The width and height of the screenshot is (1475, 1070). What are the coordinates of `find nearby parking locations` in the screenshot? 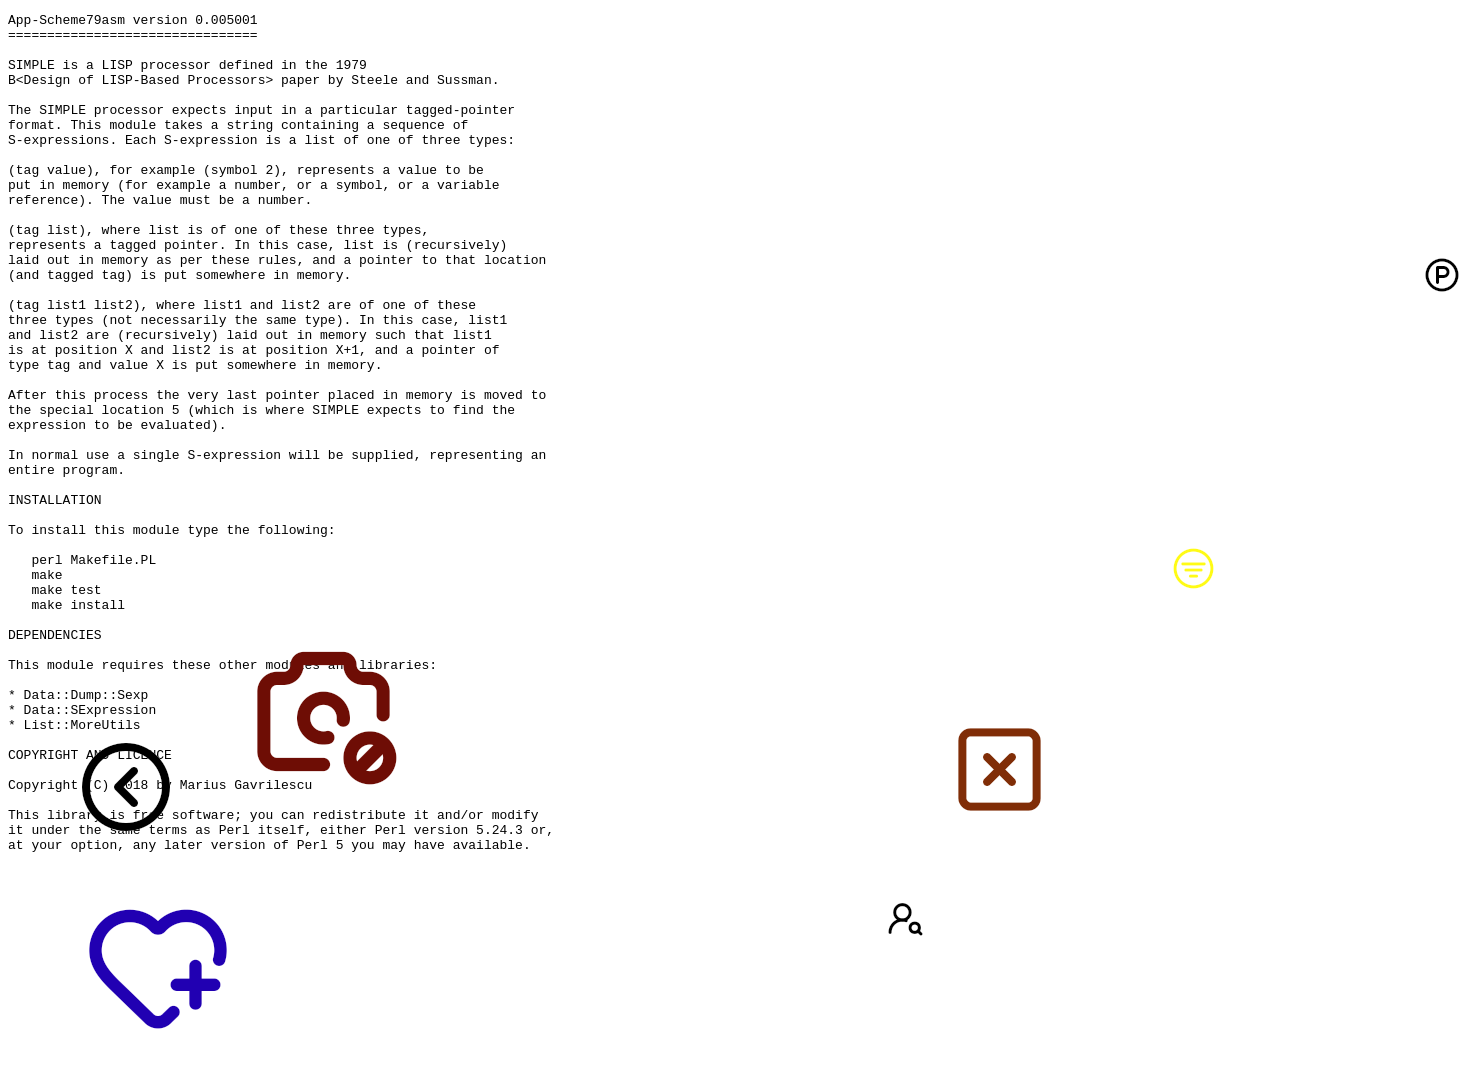 It's located at (1442, 275).